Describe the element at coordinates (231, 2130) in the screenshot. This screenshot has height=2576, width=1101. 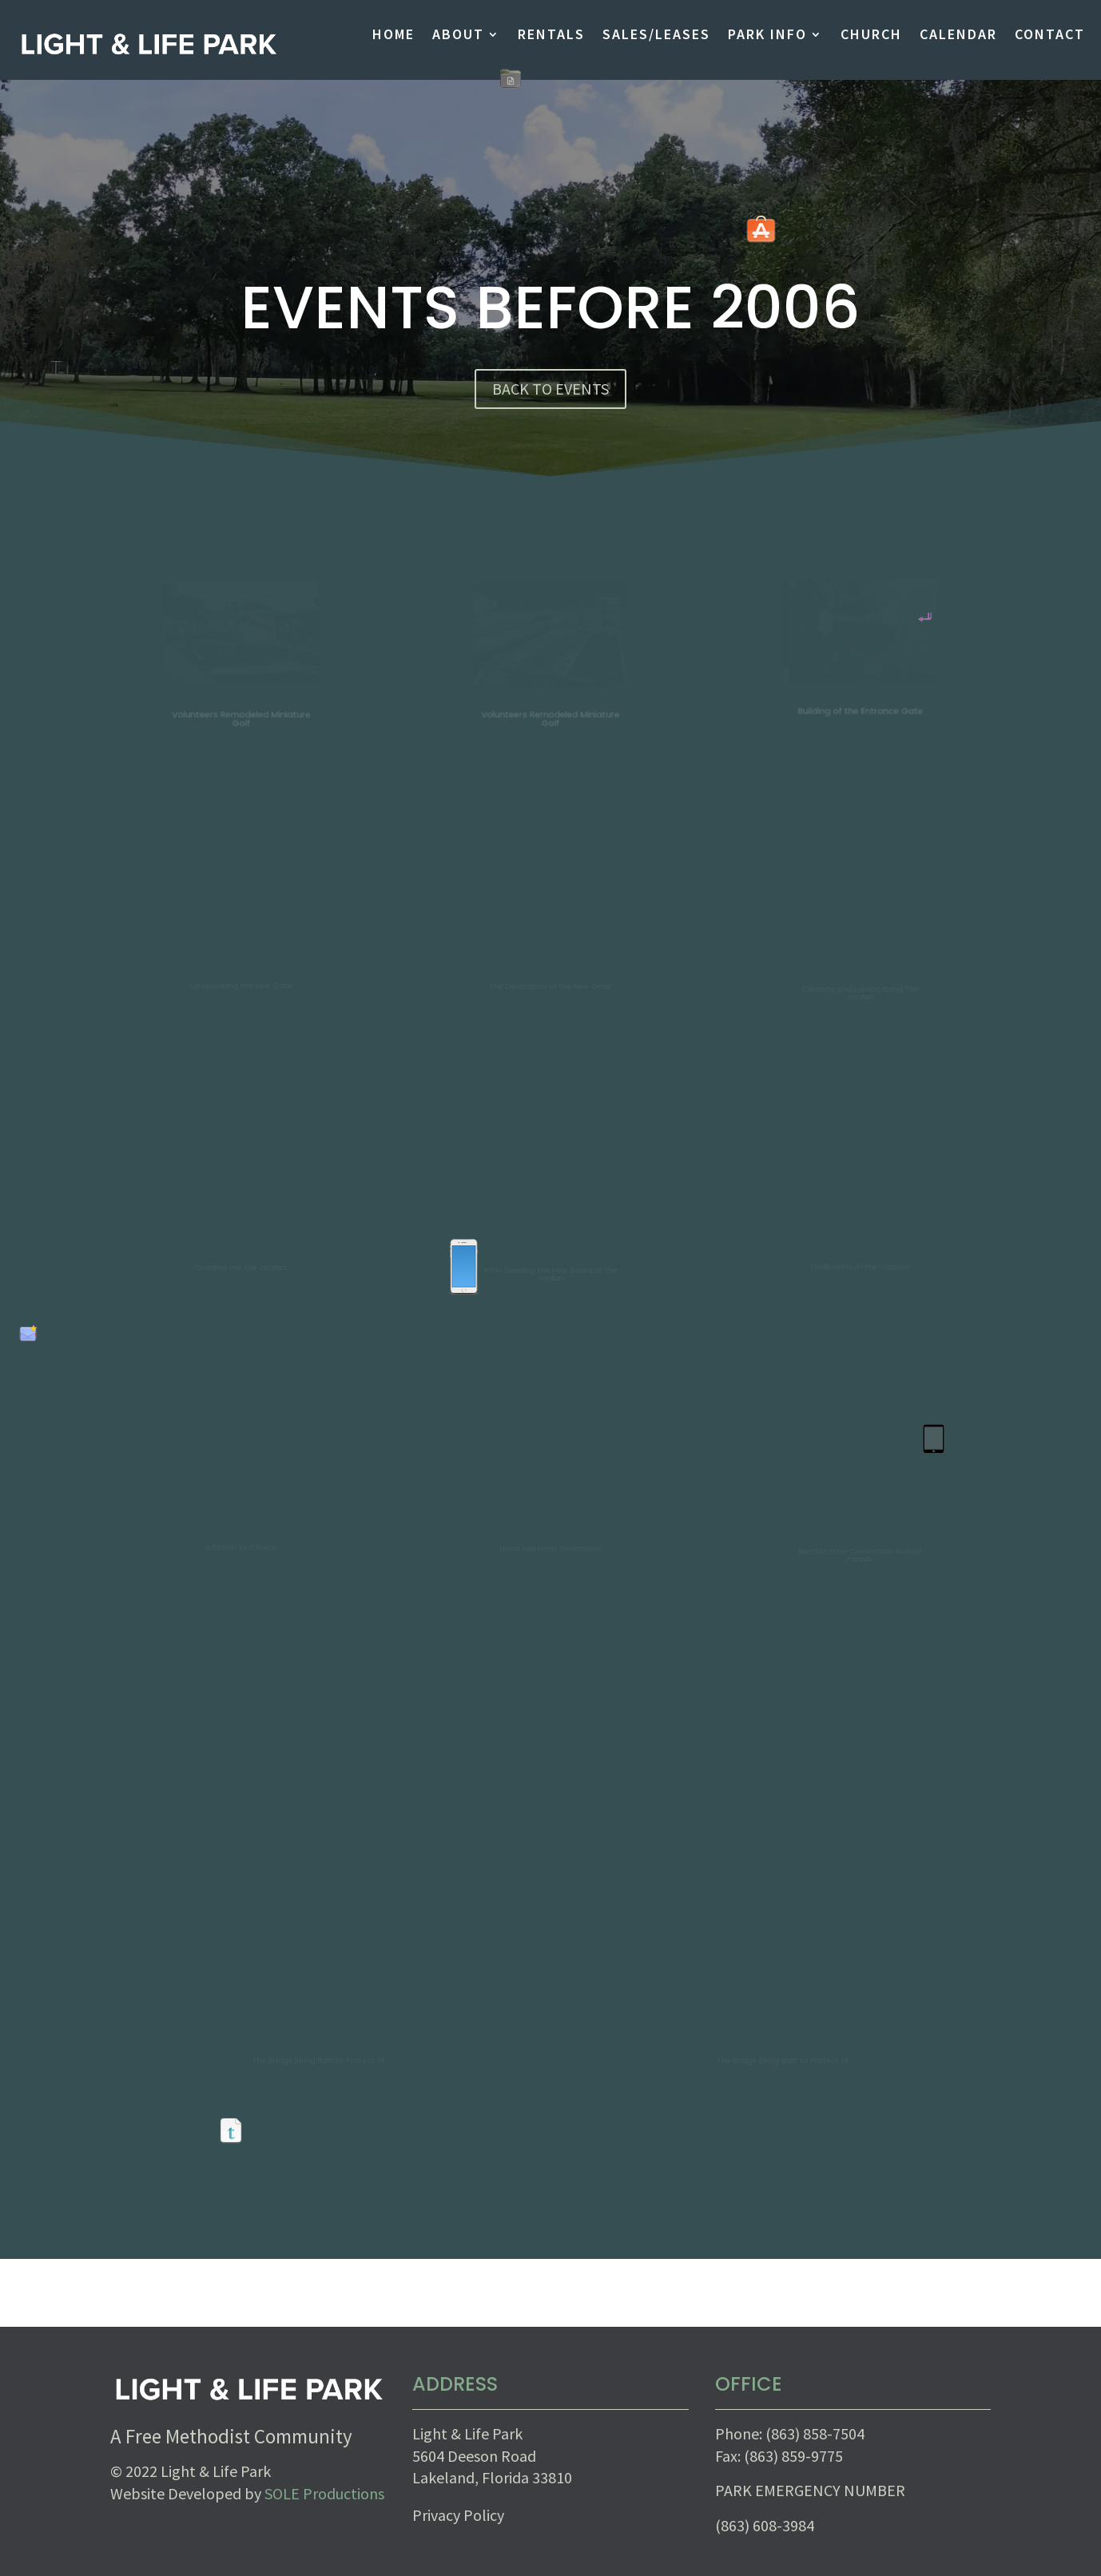
I see `a typst document file` at that location.